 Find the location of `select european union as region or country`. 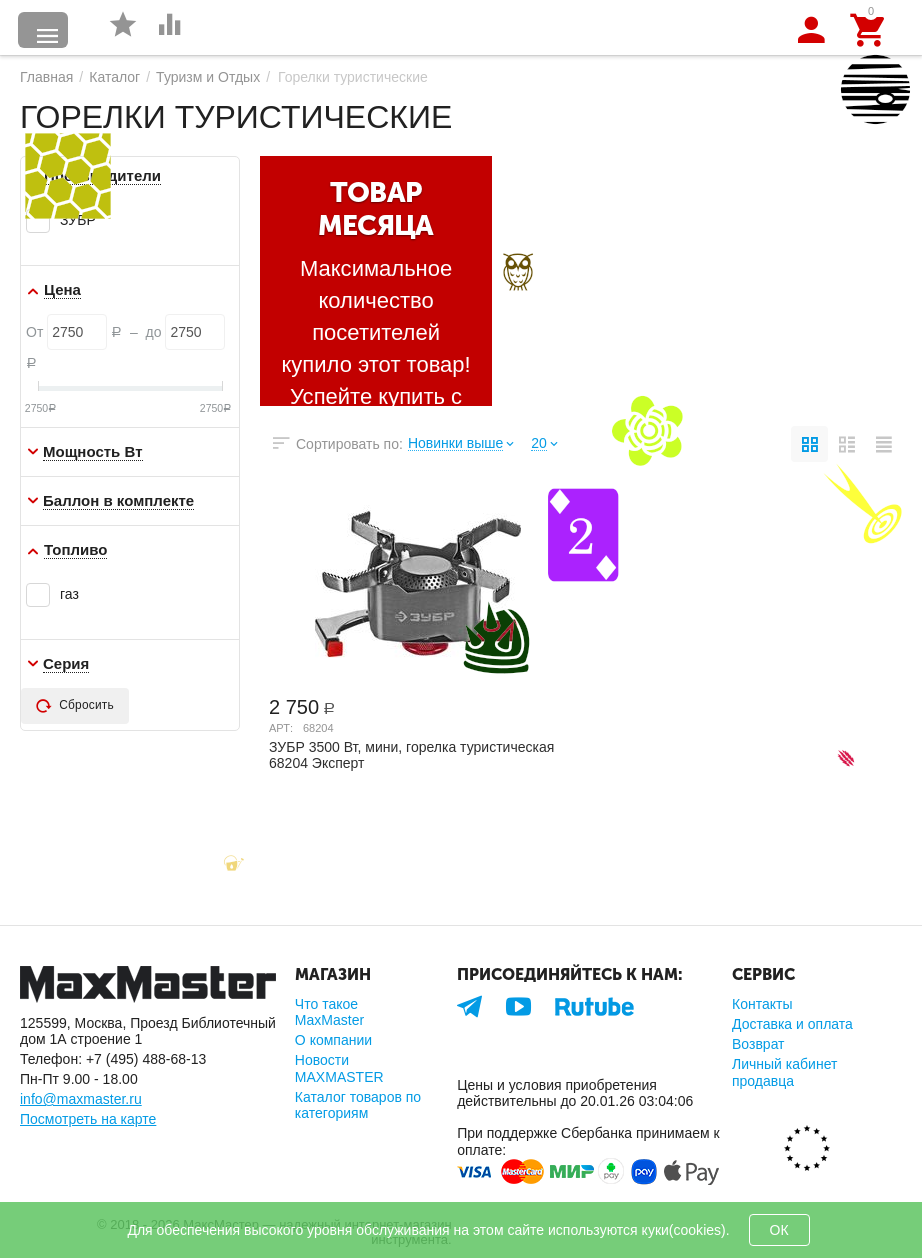

select european union as region or country is located at coordinates (807, 1148).